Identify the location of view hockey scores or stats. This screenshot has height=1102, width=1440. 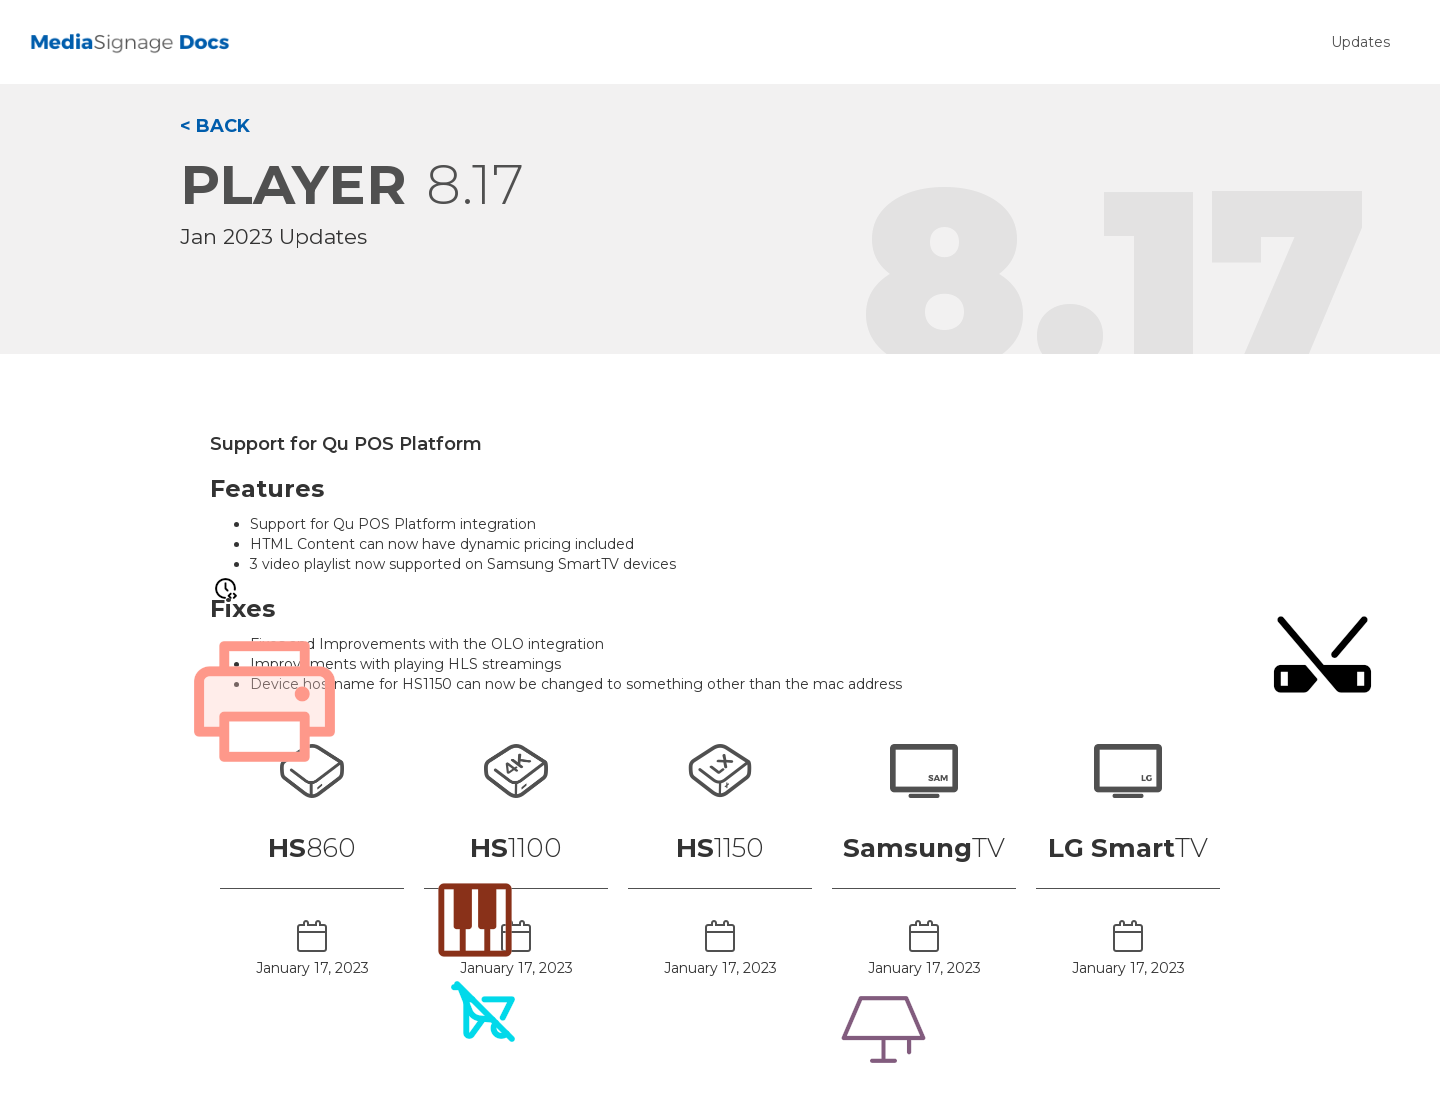
(1322, 654).